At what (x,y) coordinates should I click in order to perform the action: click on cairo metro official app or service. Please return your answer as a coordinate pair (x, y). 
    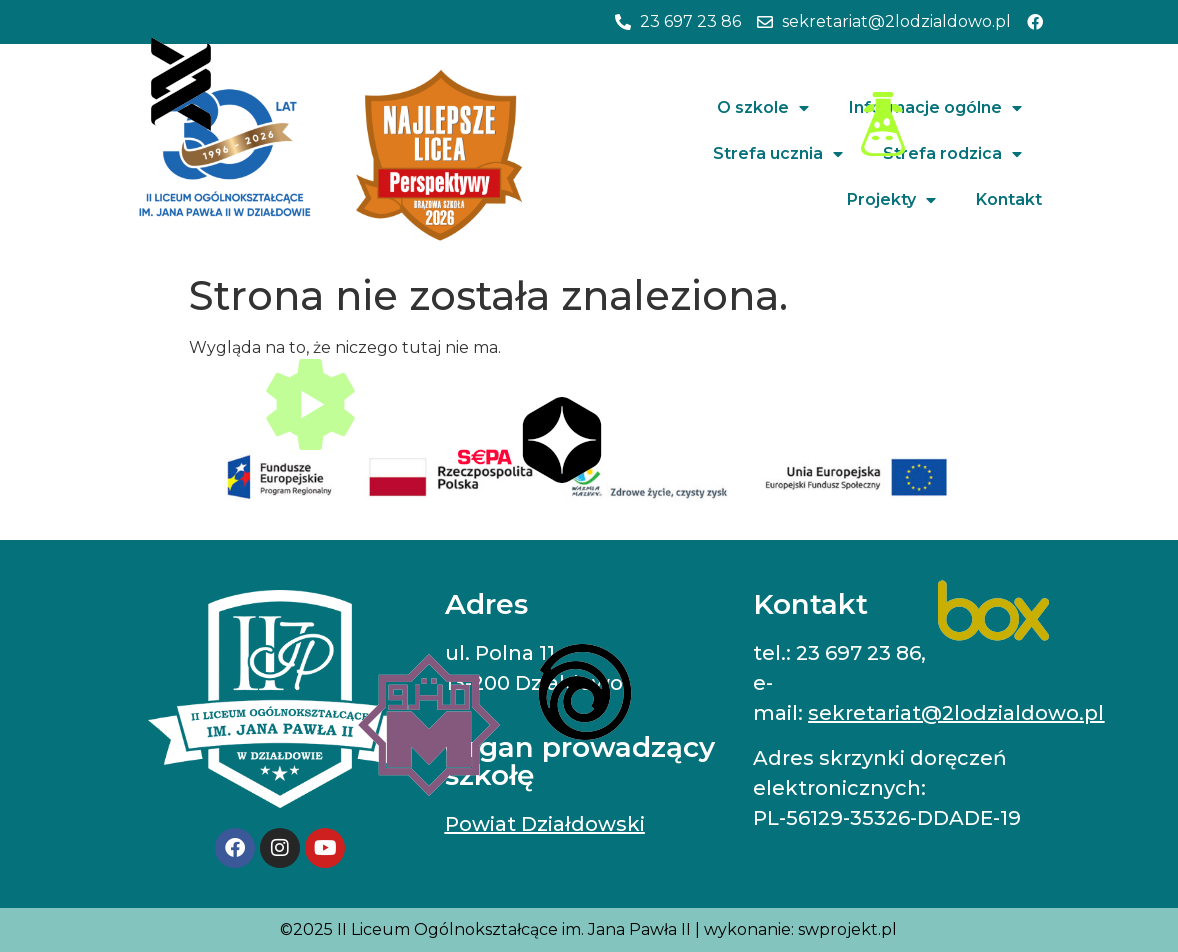
    Looking at the image, I should click on (429, 725).